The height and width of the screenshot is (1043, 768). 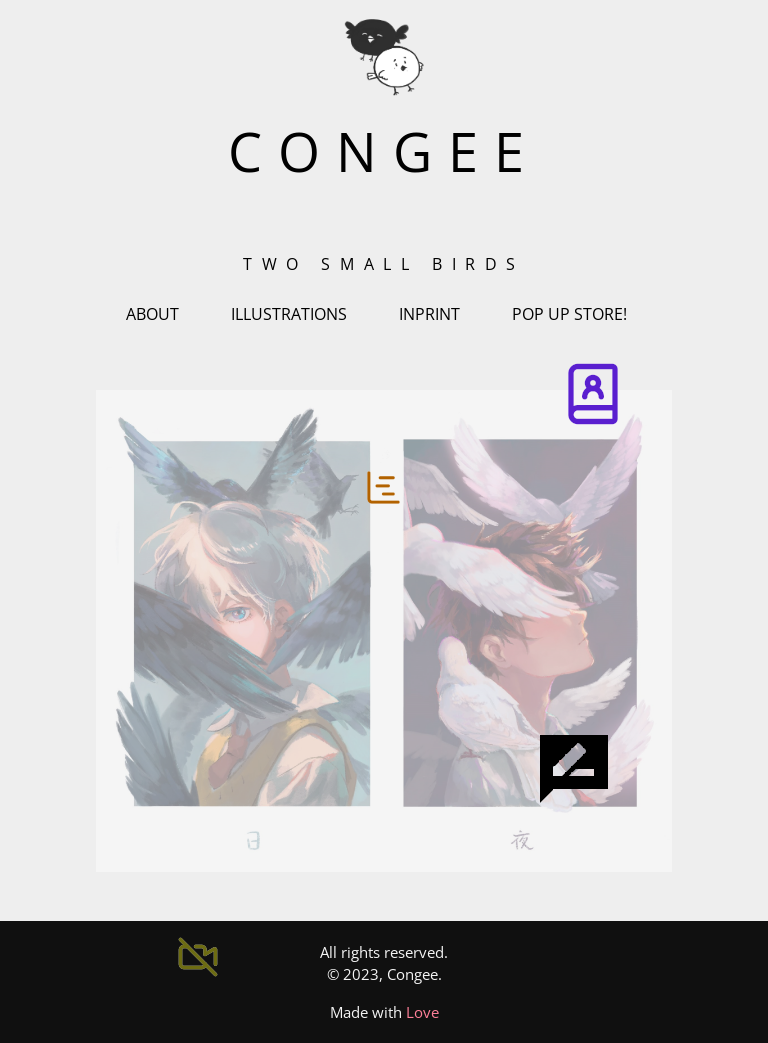 I want to click on view project timeline or schedule, so click(x=383, y=487).